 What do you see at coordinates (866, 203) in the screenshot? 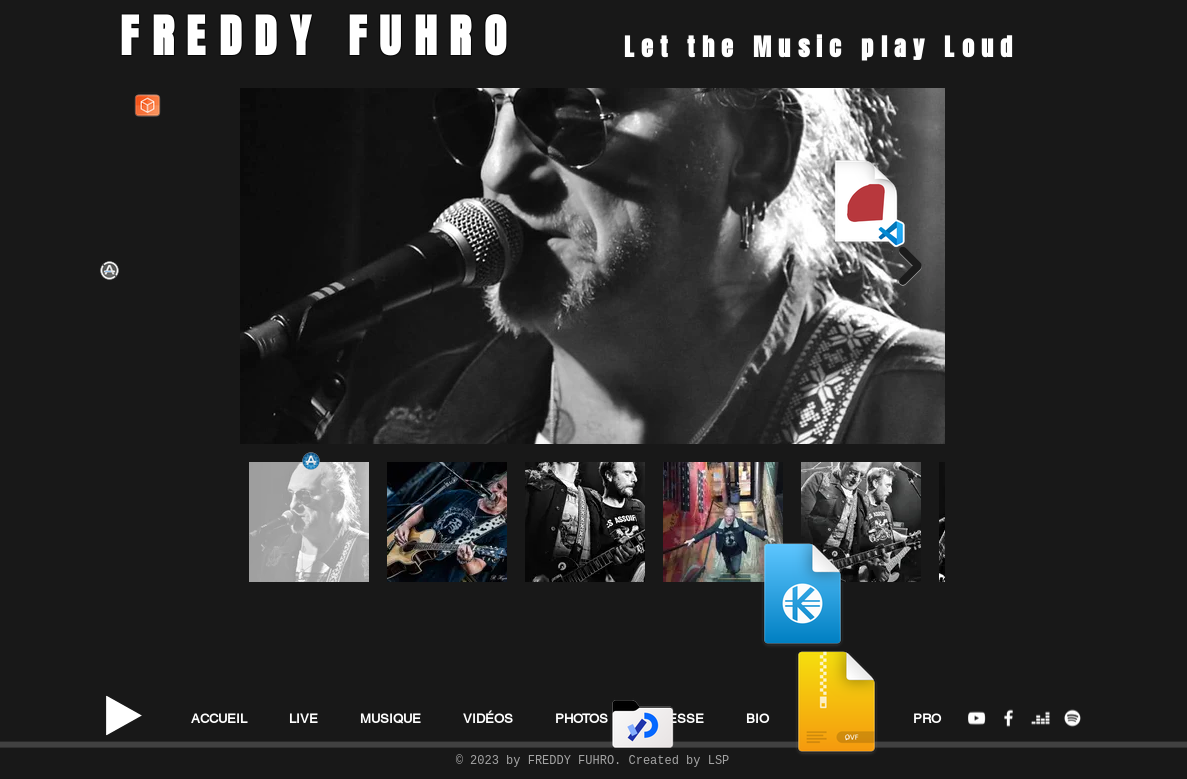
I see `open a ruby file in visual studio code` at bounding box center [866, 203].